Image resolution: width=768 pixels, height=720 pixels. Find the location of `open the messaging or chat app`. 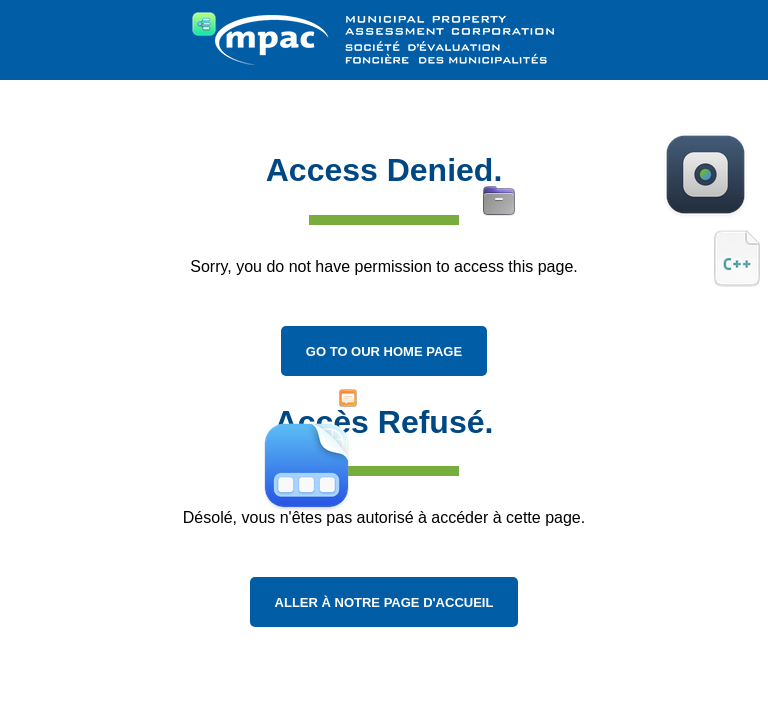

open the messaging or chat app is located at coordinates (348, 398).